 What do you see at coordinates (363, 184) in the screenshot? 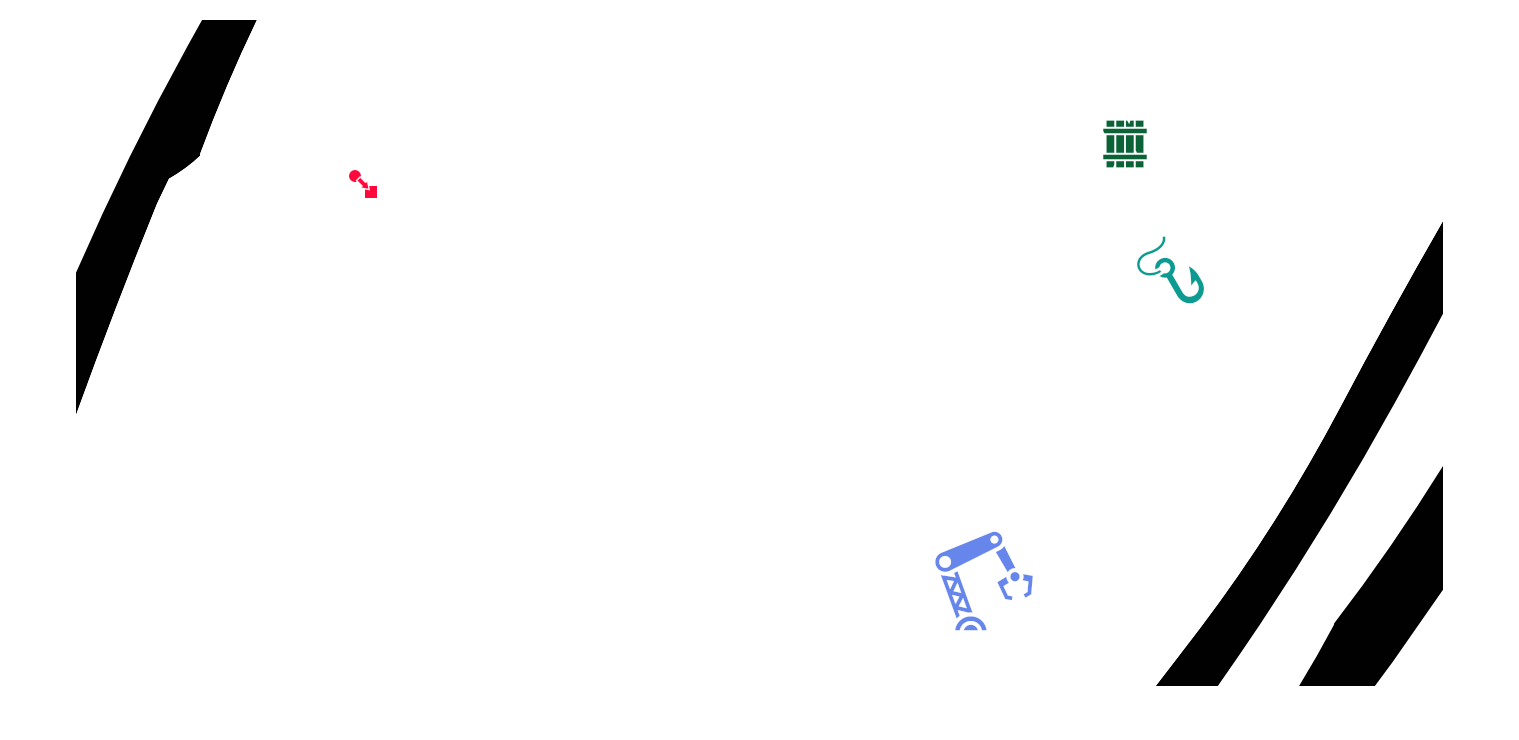
I see `transform or convert an object` at bounding box center [363, 184].